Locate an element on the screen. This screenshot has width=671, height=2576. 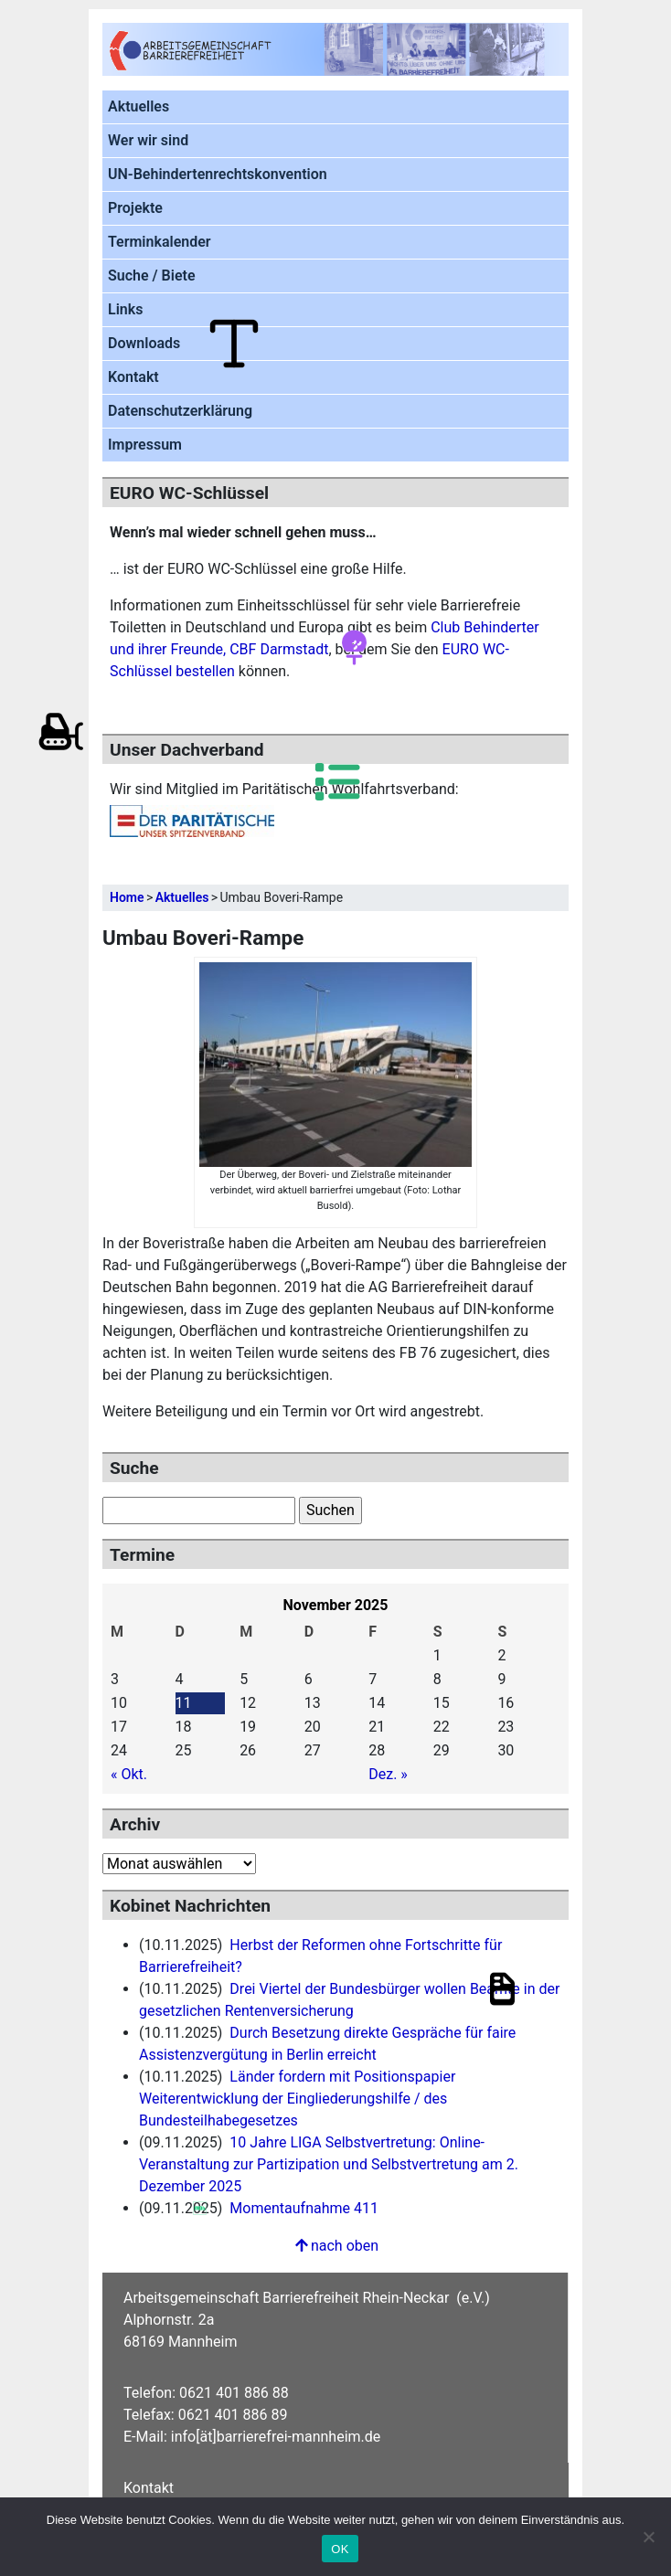
indicates snow removal services active is located at coordinates (59, 731).